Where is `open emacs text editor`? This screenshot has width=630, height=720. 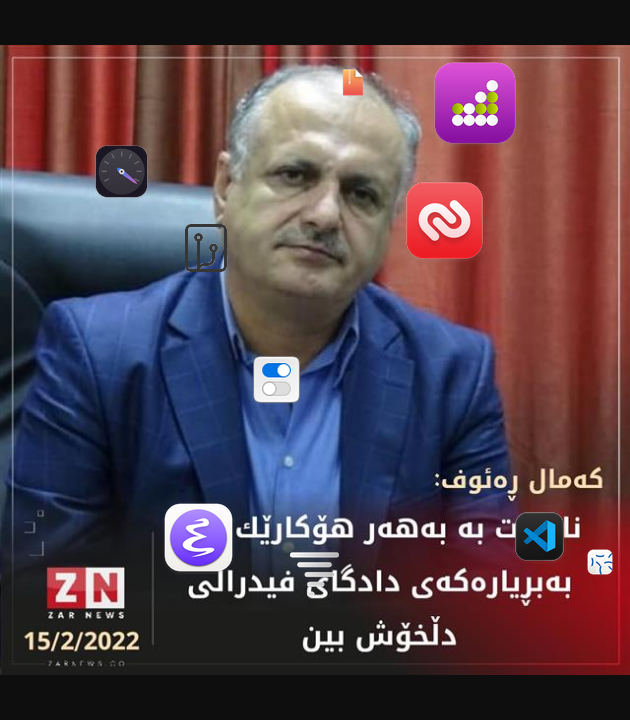
open emacs text editor is located at coordinates (198, 537).